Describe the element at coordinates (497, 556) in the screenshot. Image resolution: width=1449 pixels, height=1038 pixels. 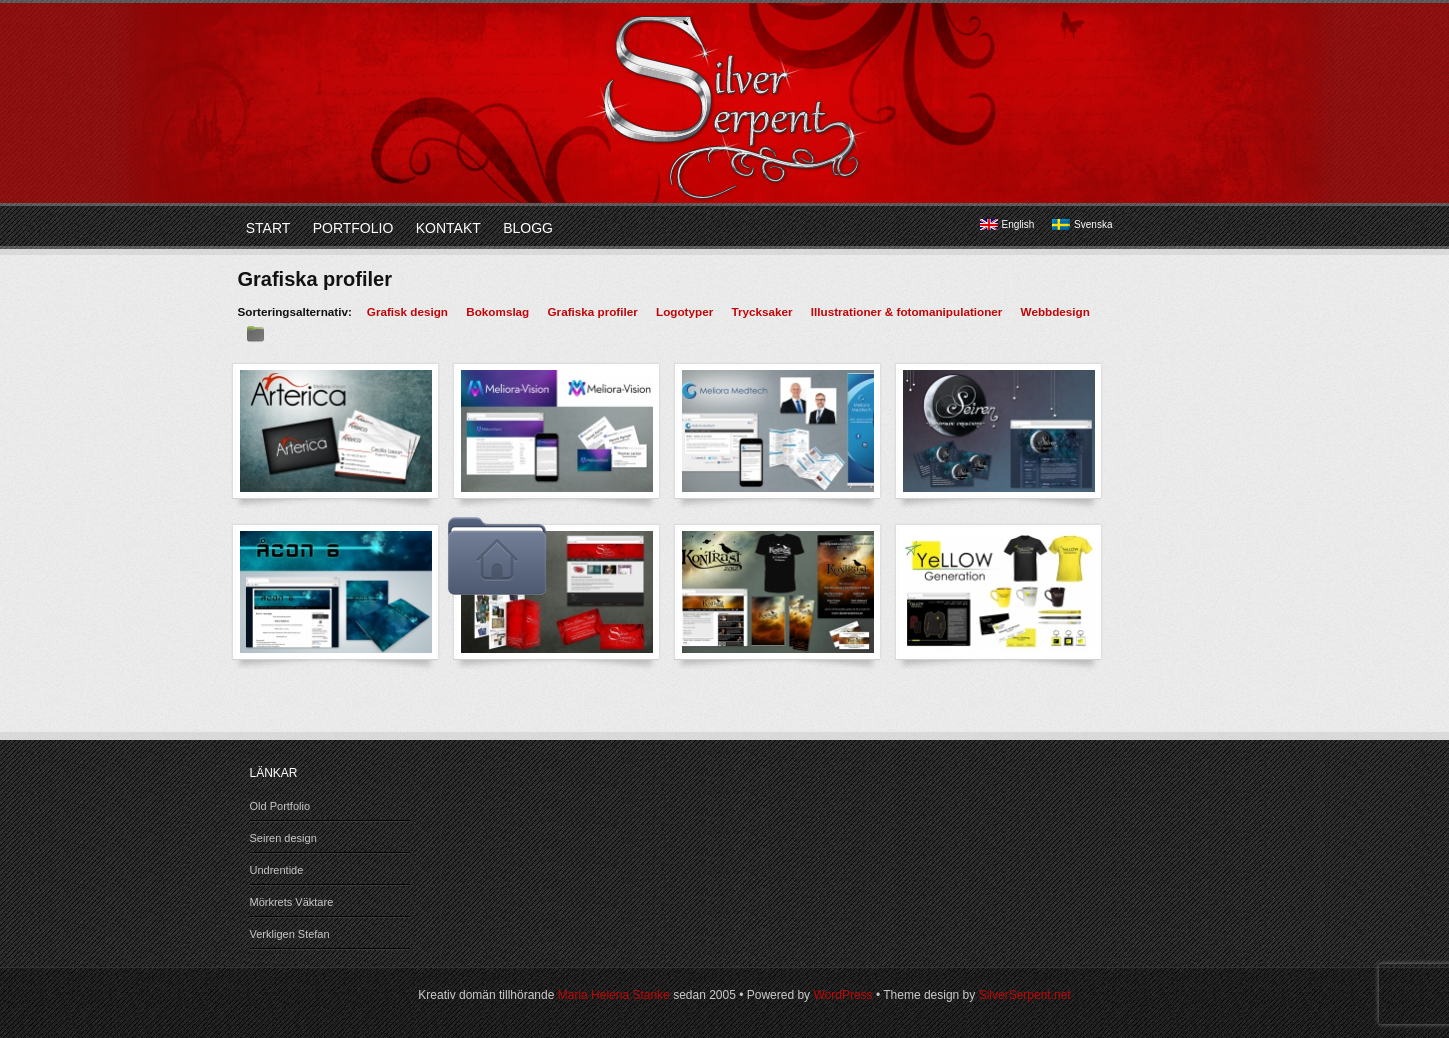
I see `open your home folder` at that location.